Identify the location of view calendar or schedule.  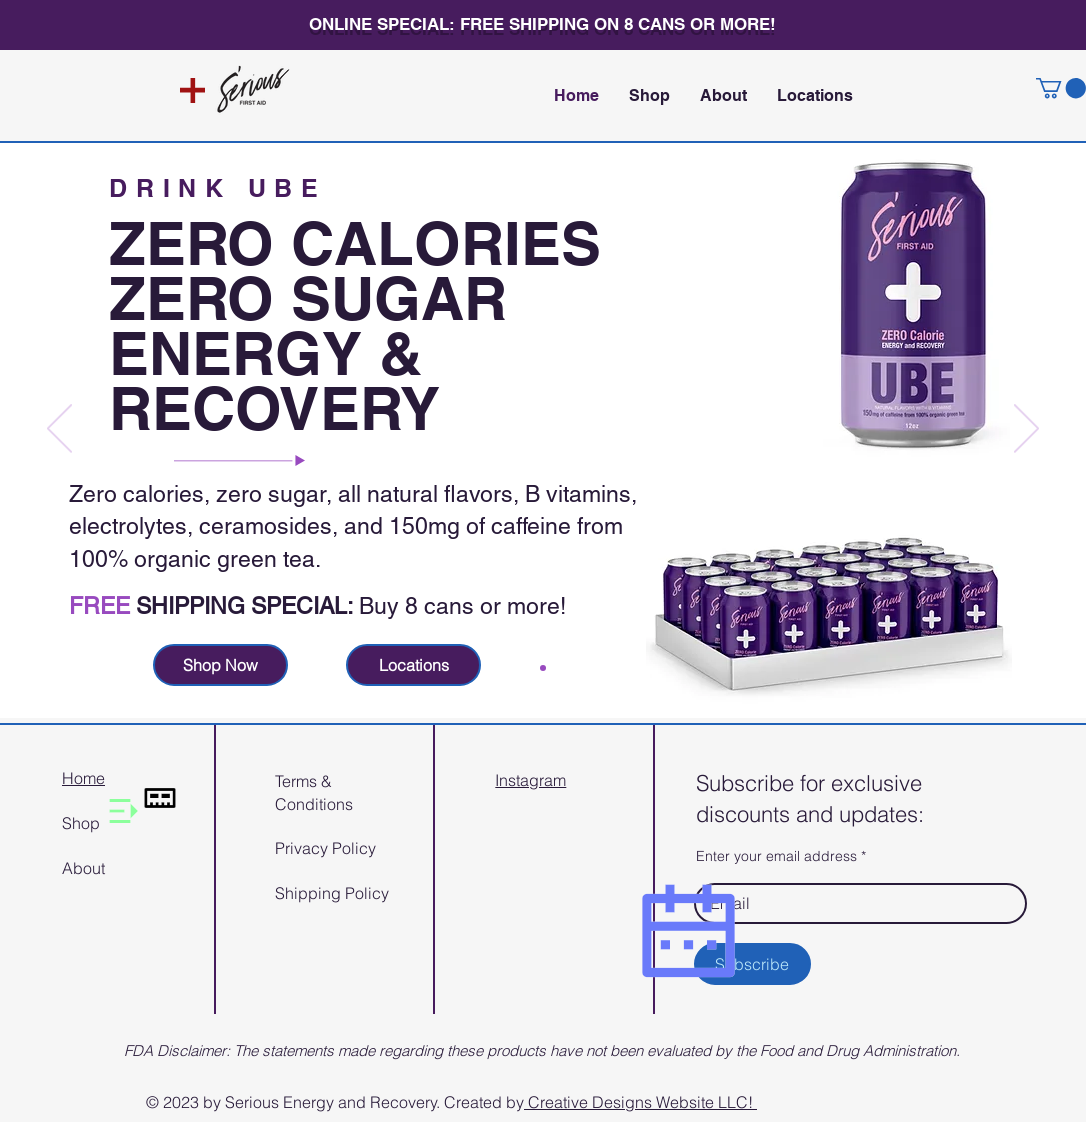
(688, 935).